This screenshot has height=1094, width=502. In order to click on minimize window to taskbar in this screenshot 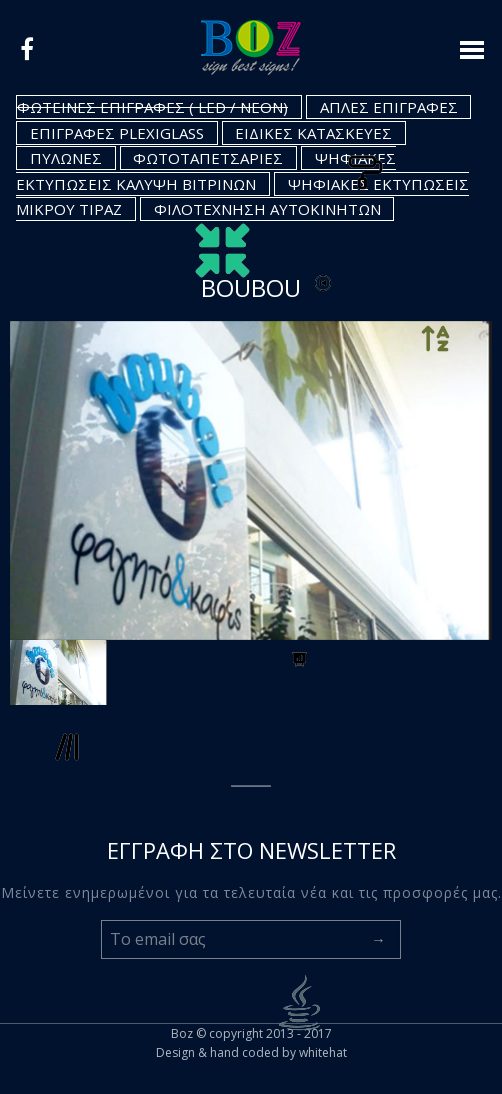, I will do `click(222, 250)`.